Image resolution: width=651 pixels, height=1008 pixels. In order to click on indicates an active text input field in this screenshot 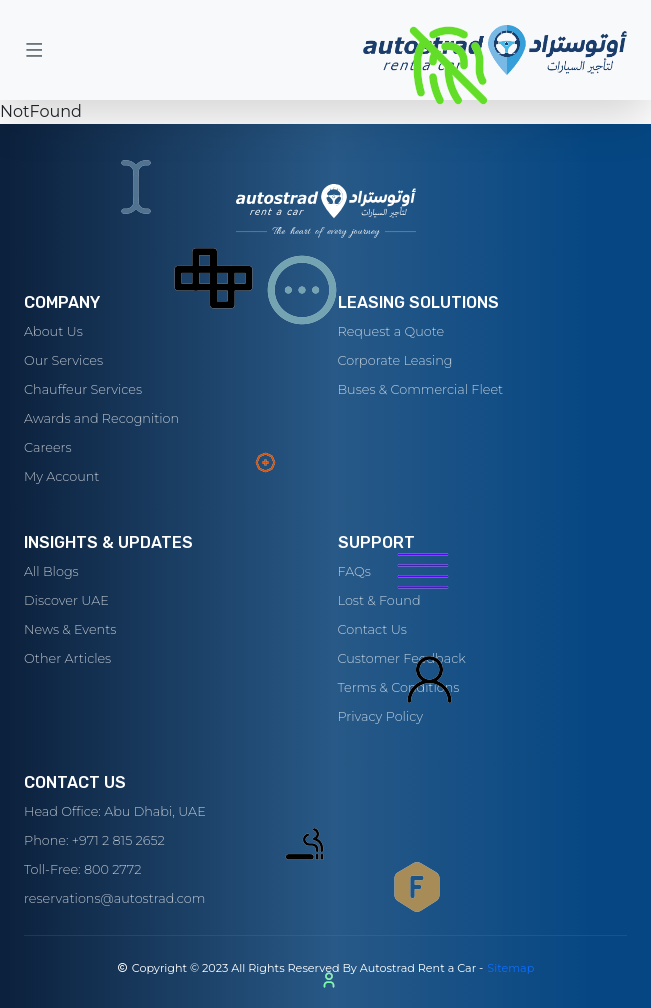, I will do `click(136, 187)`.